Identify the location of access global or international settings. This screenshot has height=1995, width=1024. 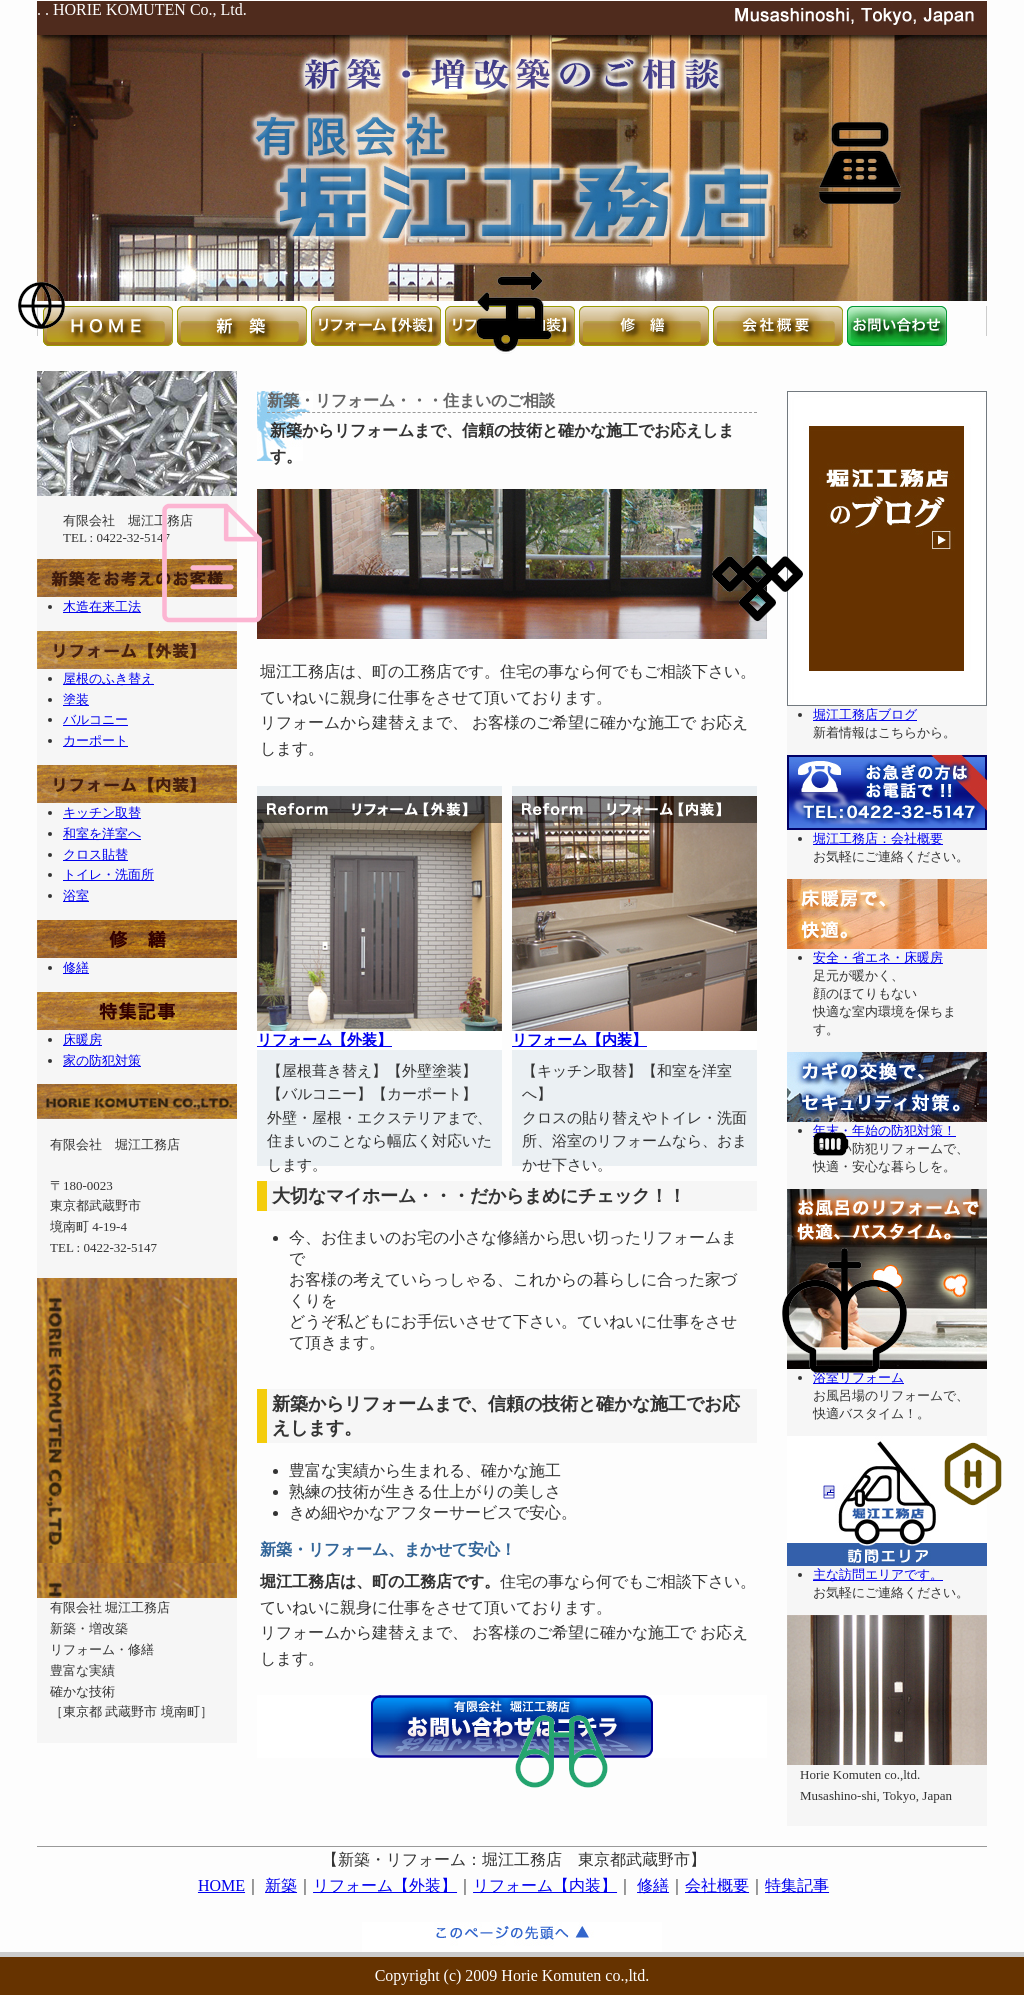
(41, 305).